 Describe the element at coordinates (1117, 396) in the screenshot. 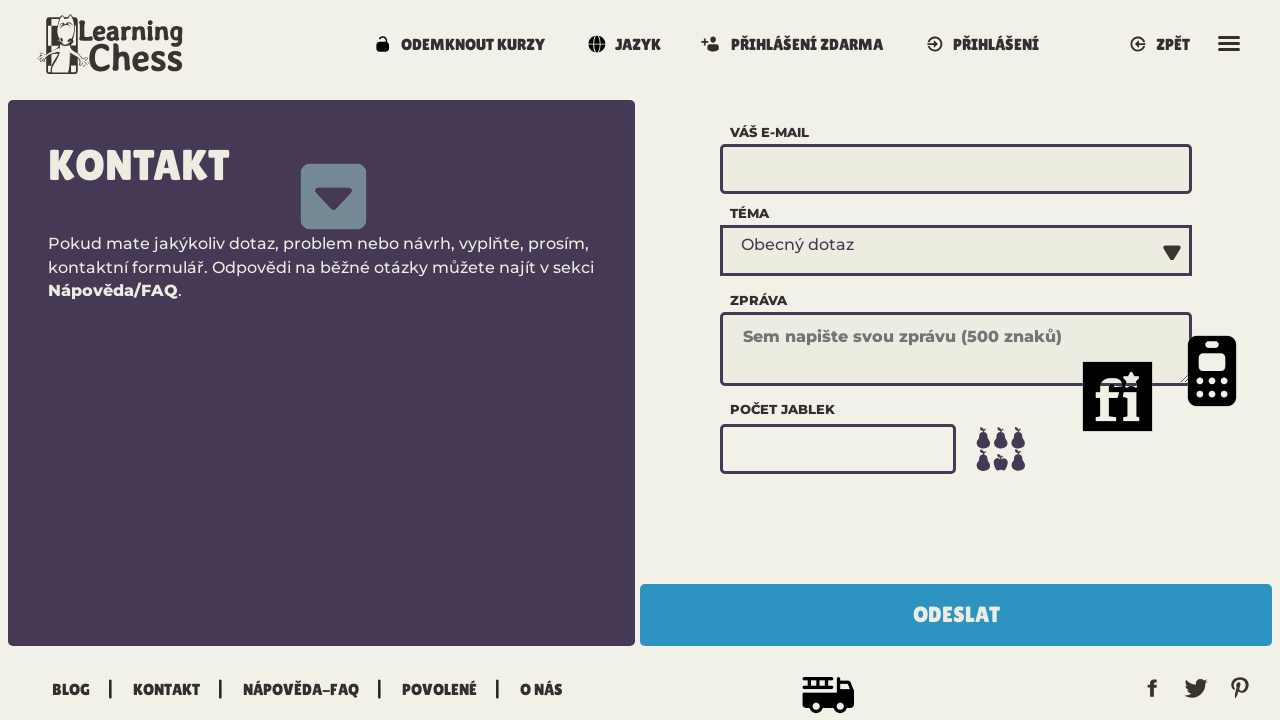

I see `fonticons brand logo` at that location.